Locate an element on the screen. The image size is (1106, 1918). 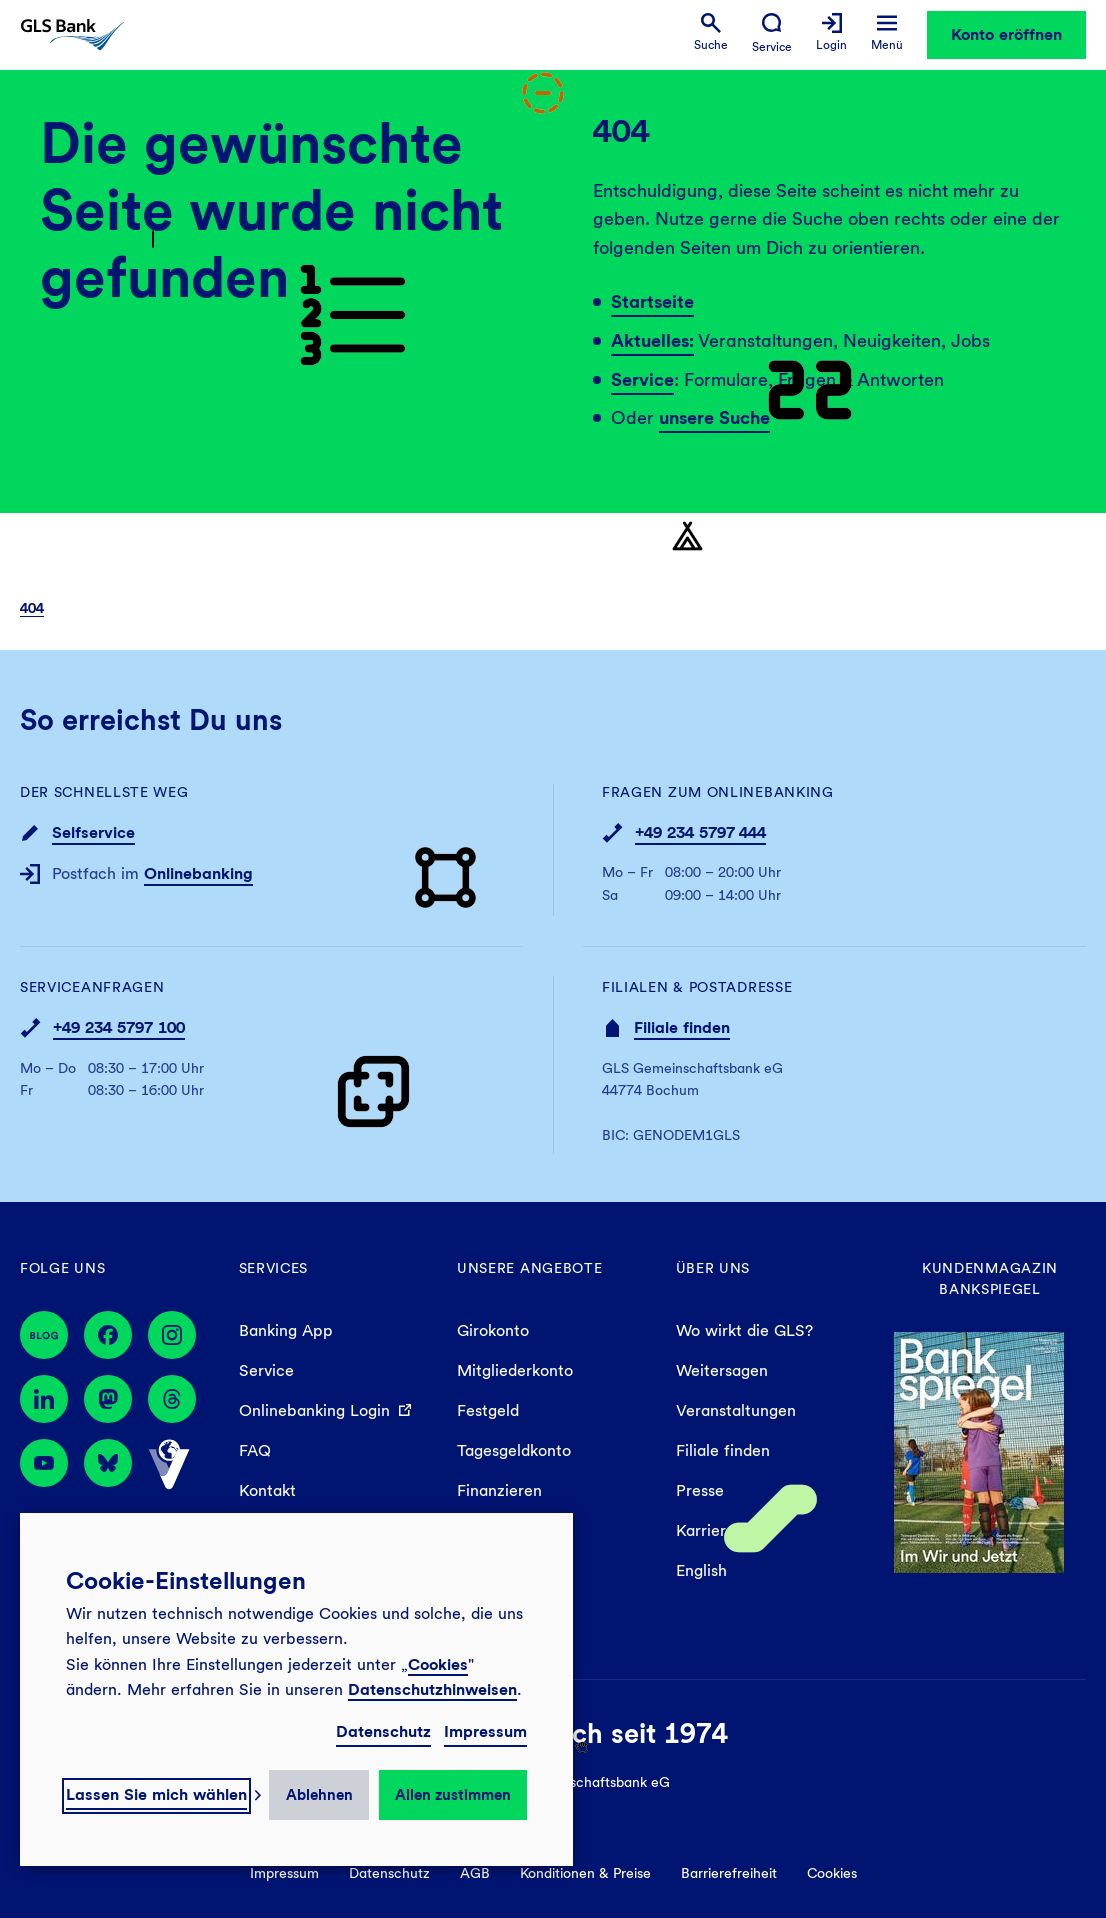
indicates information or help tooltip is located at coordinates (153, 239).